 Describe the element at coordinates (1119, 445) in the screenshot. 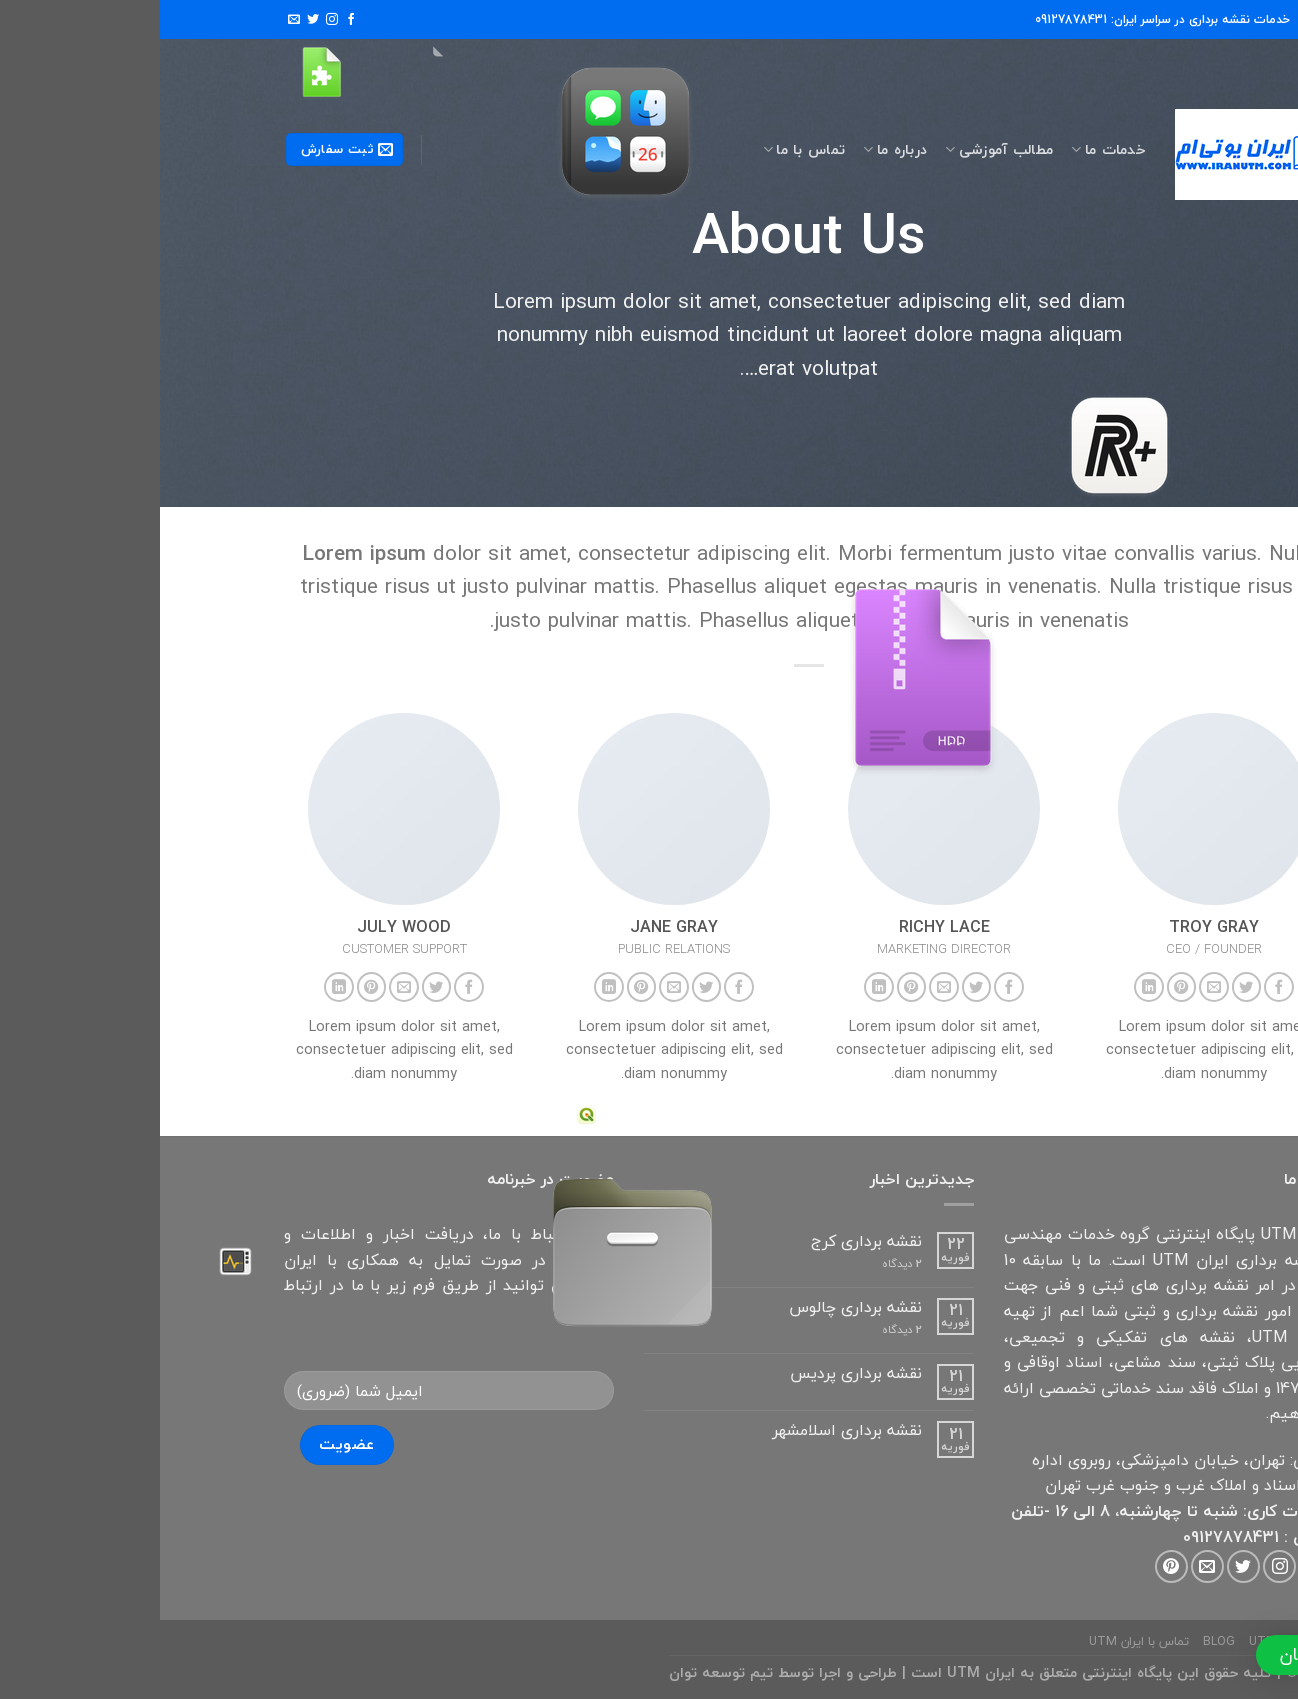

I see `open RetroPlus retro gaming app` at that location.